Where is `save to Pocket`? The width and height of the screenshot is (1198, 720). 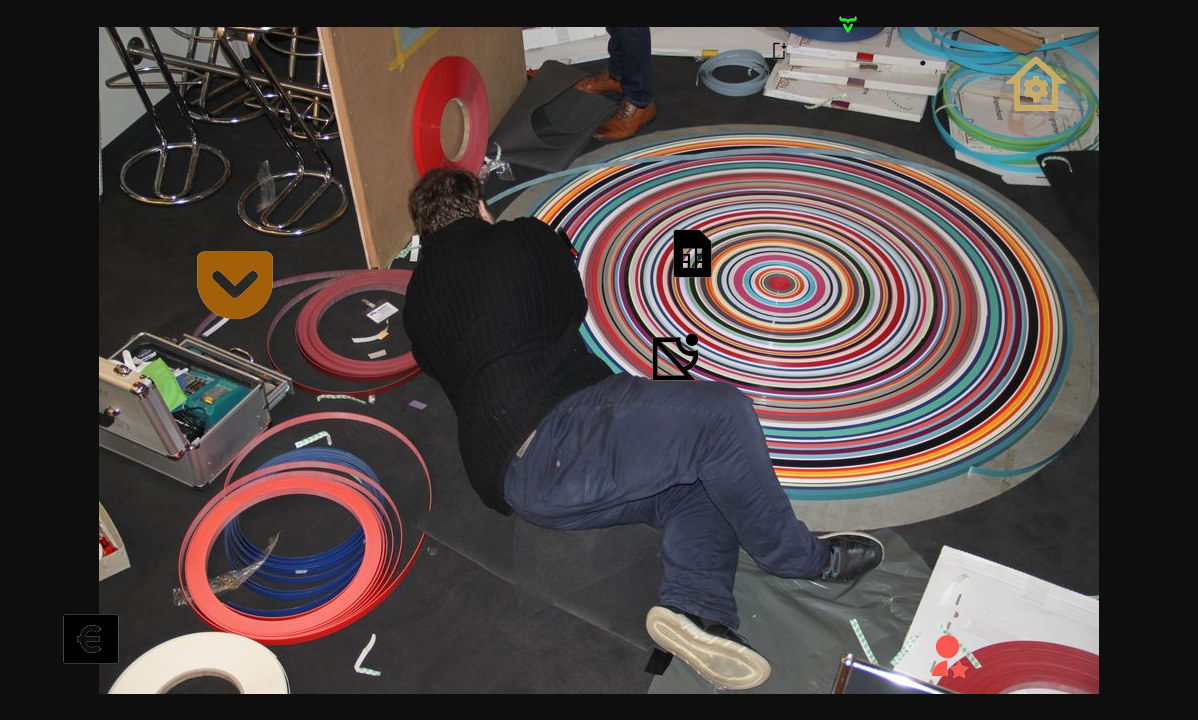 save to Pocket is located at coordinates (235, 284).